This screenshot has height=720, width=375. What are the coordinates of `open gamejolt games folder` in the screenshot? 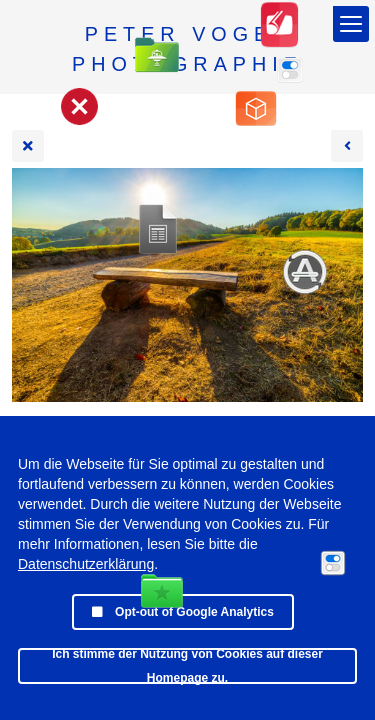 It's located at (157, 56).